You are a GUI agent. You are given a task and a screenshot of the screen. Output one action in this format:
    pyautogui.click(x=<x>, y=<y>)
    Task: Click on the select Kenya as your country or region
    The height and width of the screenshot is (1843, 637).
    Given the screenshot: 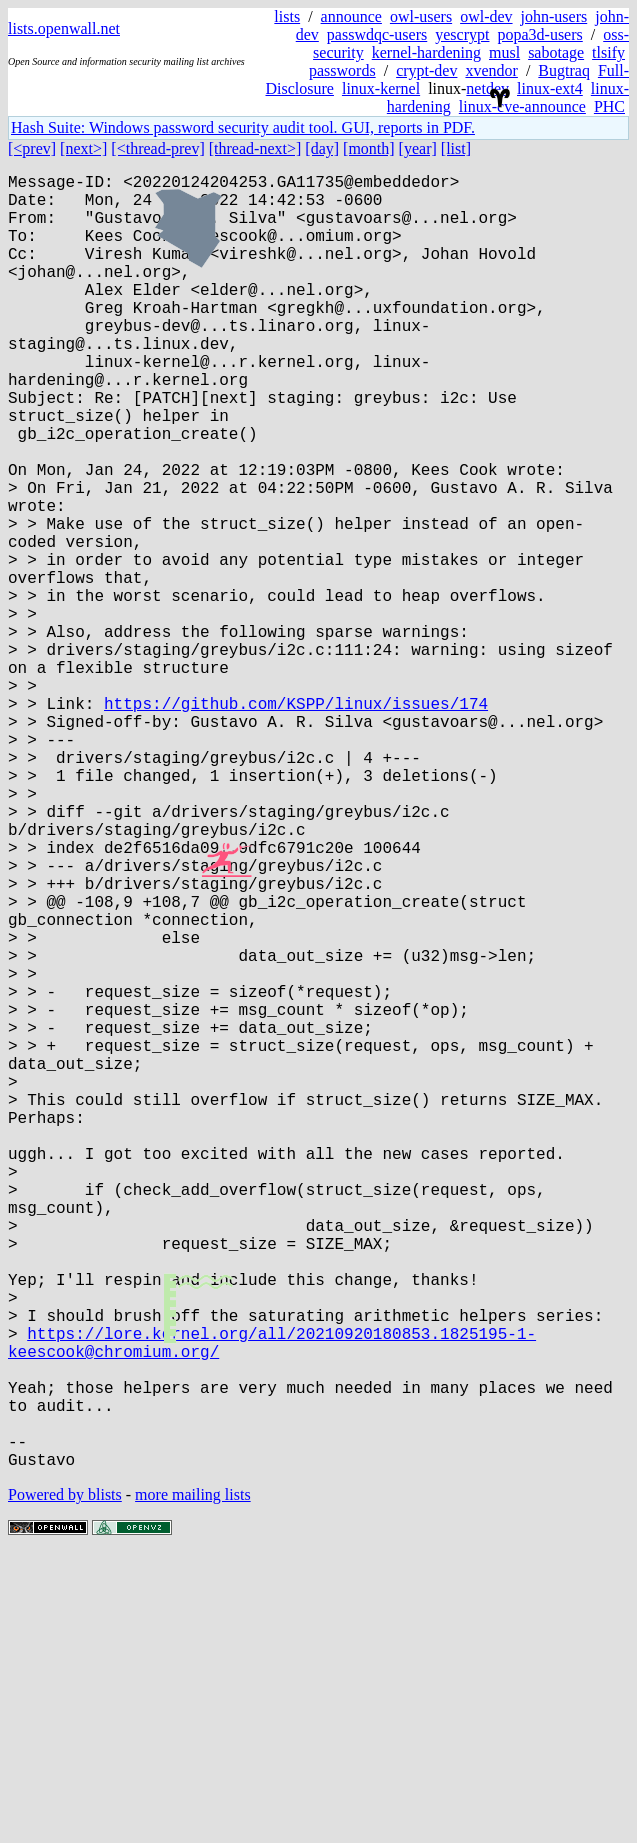 What is the action you would take?
    pyautogui.click(x=188, y=228)
    